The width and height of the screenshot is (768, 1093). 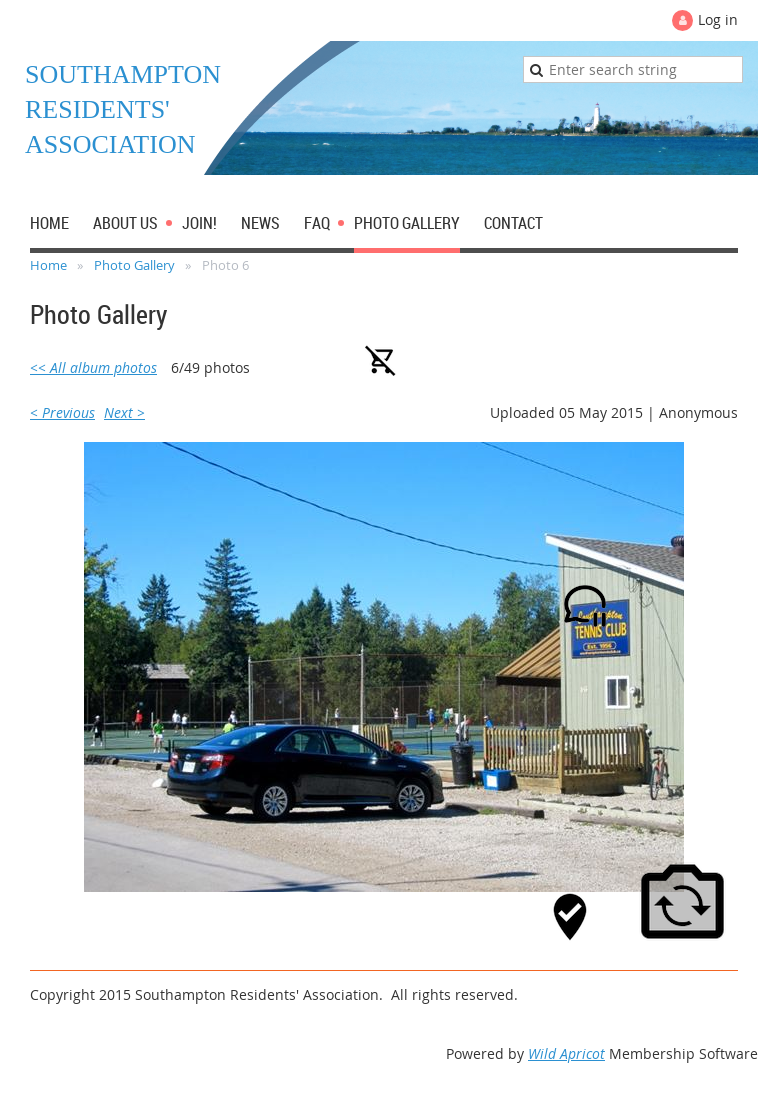 I want to click on remove item from shopping cart, so click(x=381, y=360).